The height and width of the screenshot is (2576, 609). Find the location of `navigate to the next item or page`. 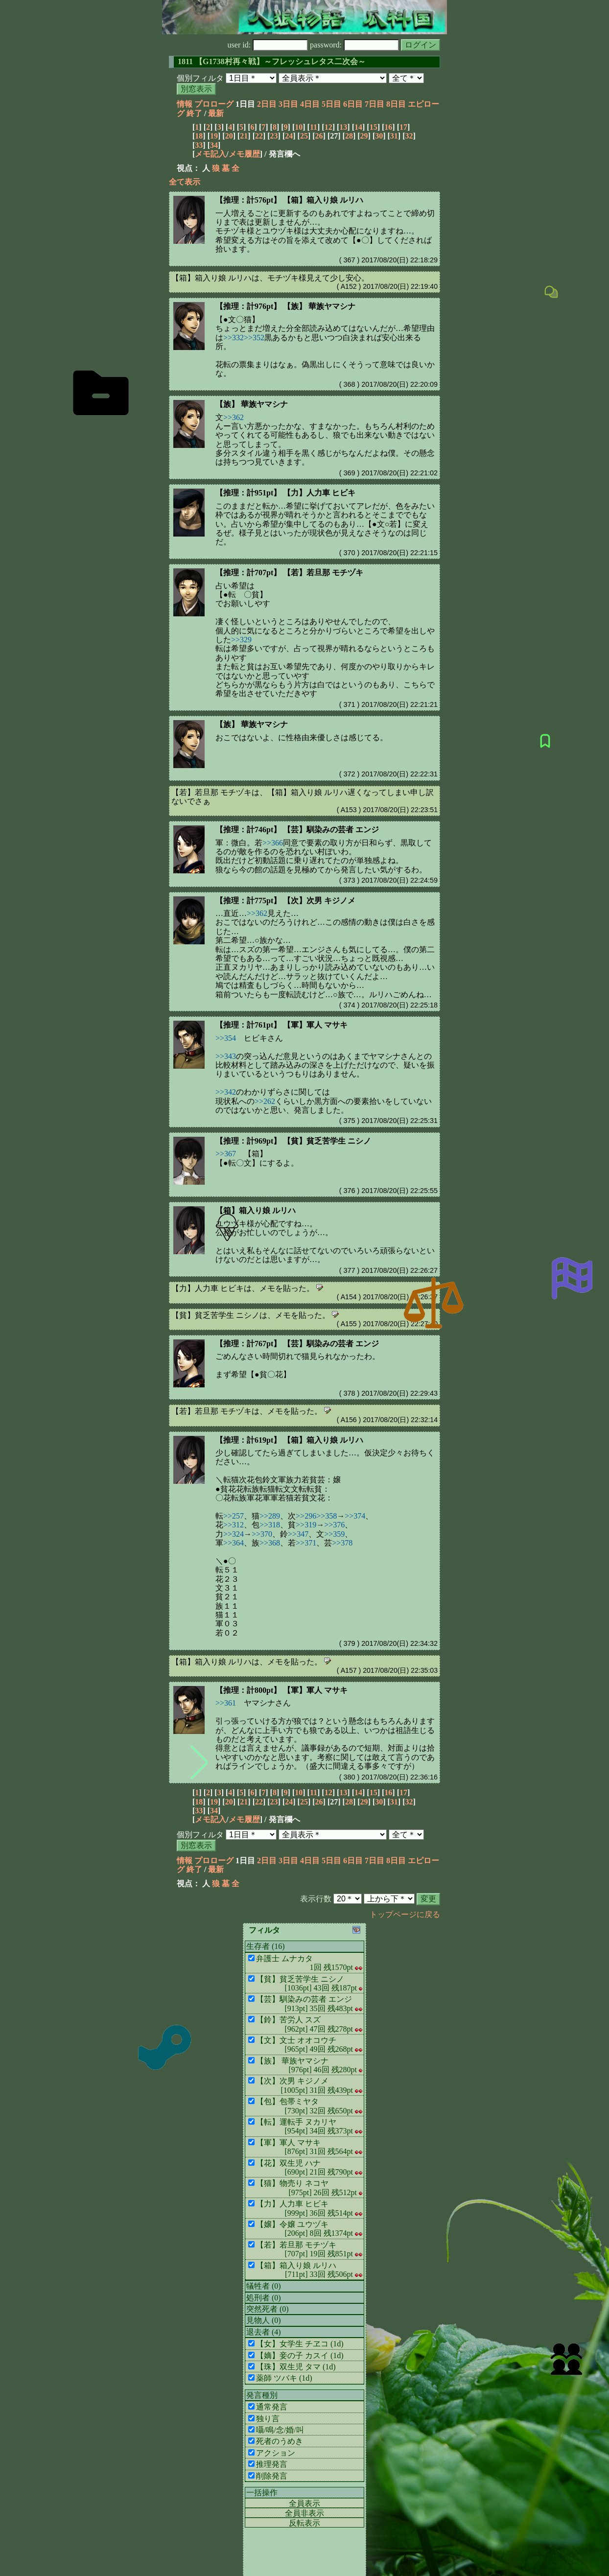

navigate to the next item or page is located at coordinates (198, 1762).